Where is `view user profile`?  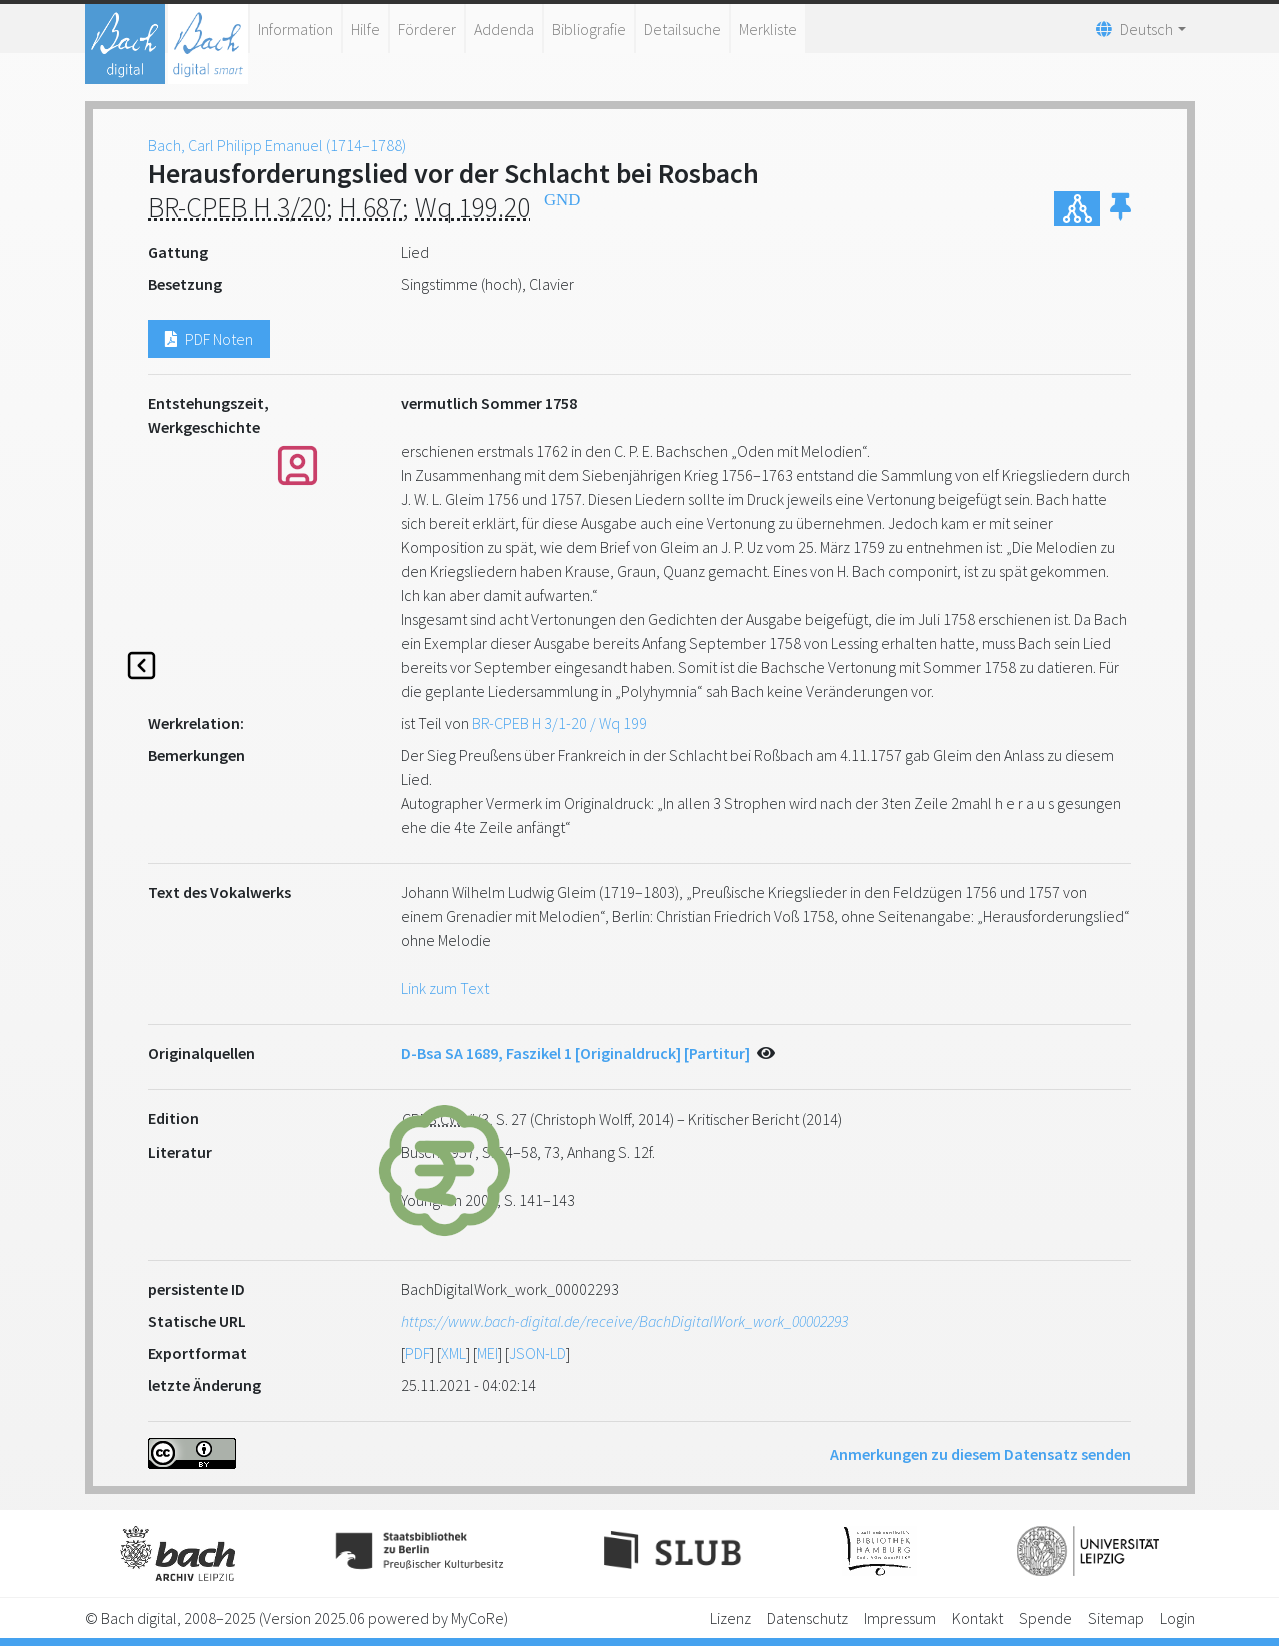
view user profile is located at coordinates (297, 465).